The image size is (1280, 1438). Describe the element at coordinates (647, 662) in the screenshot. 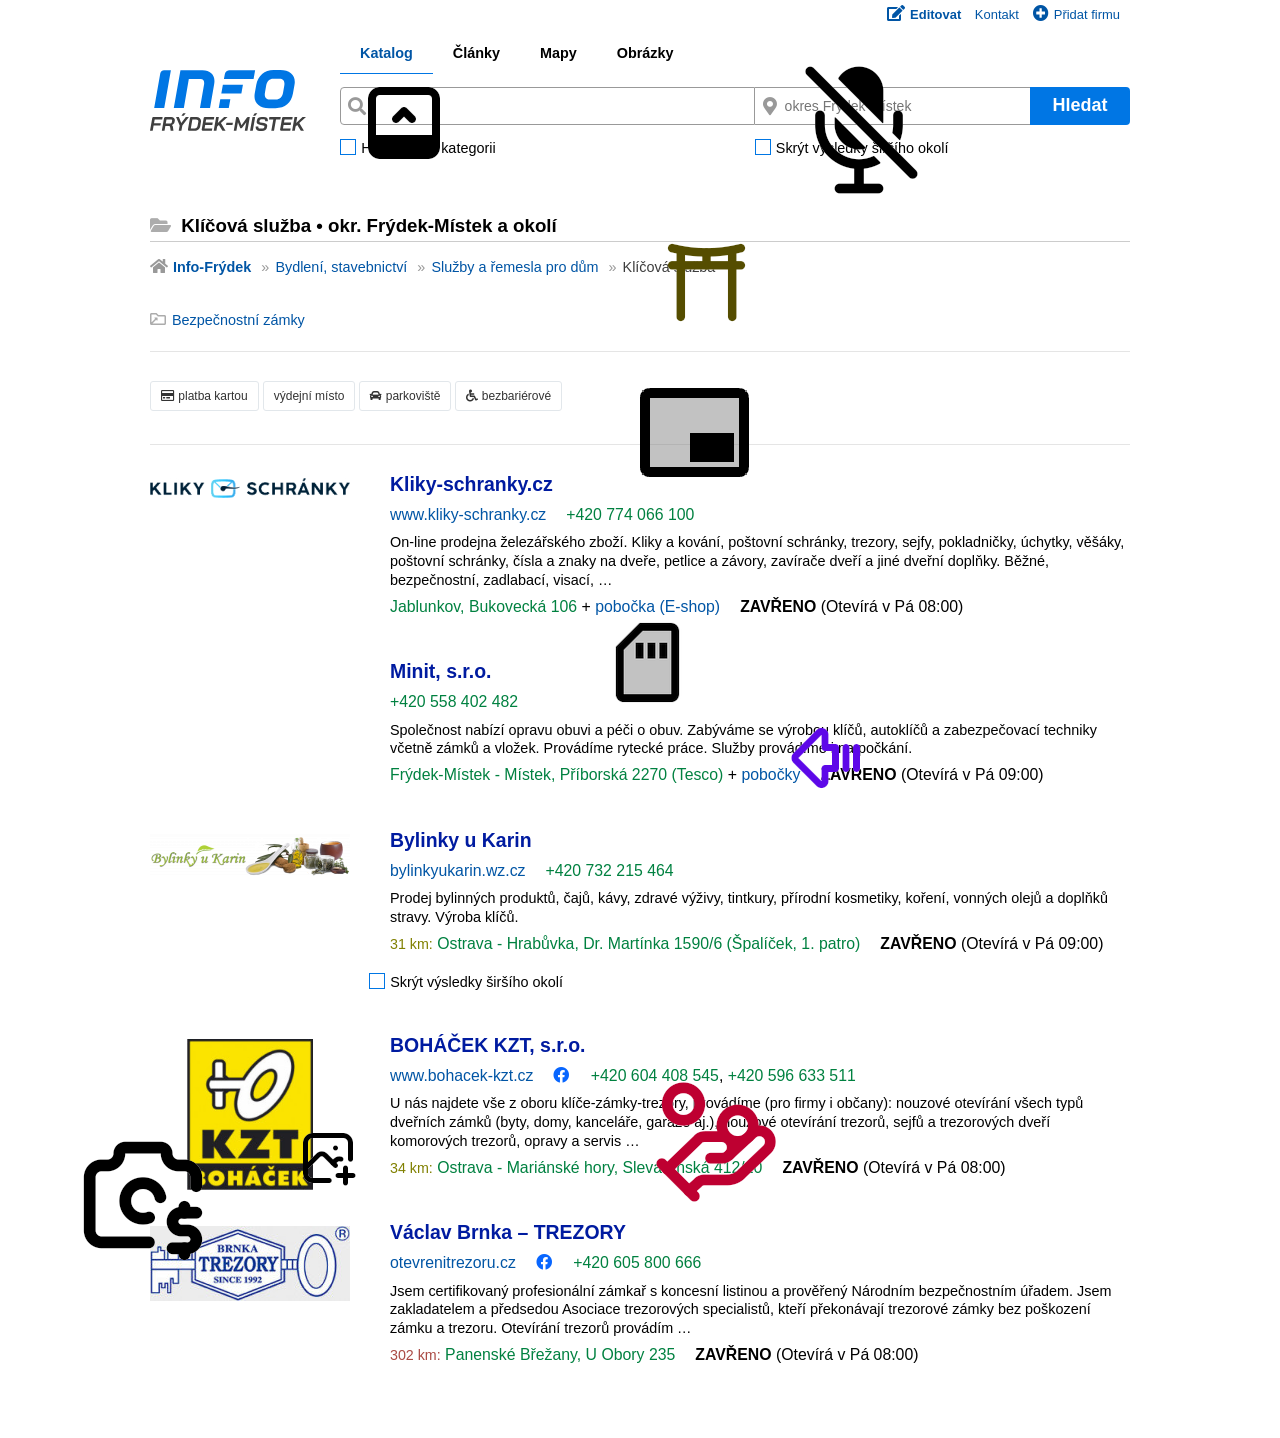

I see `access SD card storage` at that location.